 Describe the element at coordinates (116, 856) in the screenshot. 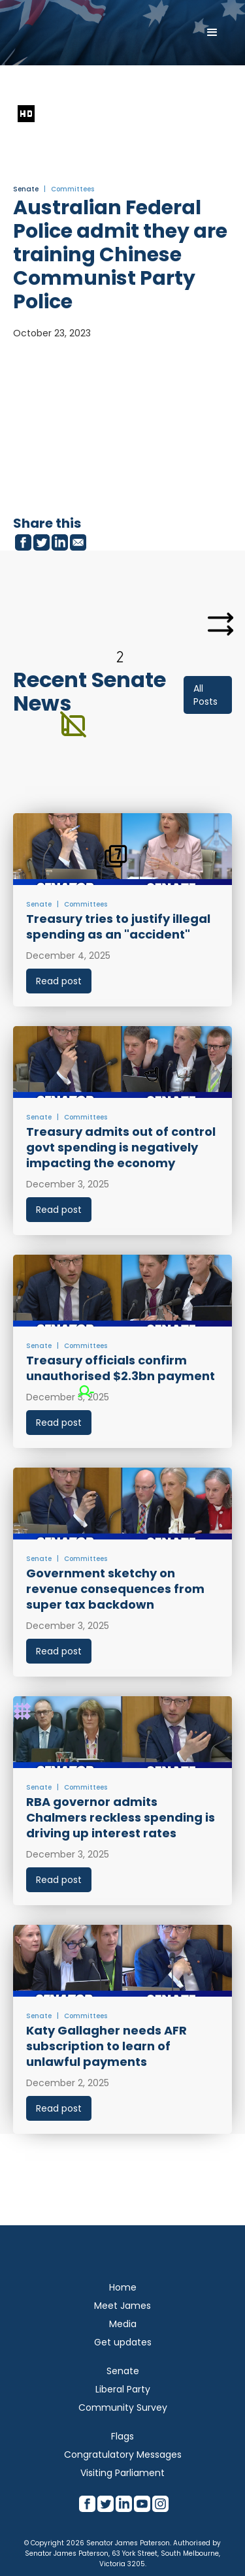

I see `view item 7 in a collection or stack` at that location.